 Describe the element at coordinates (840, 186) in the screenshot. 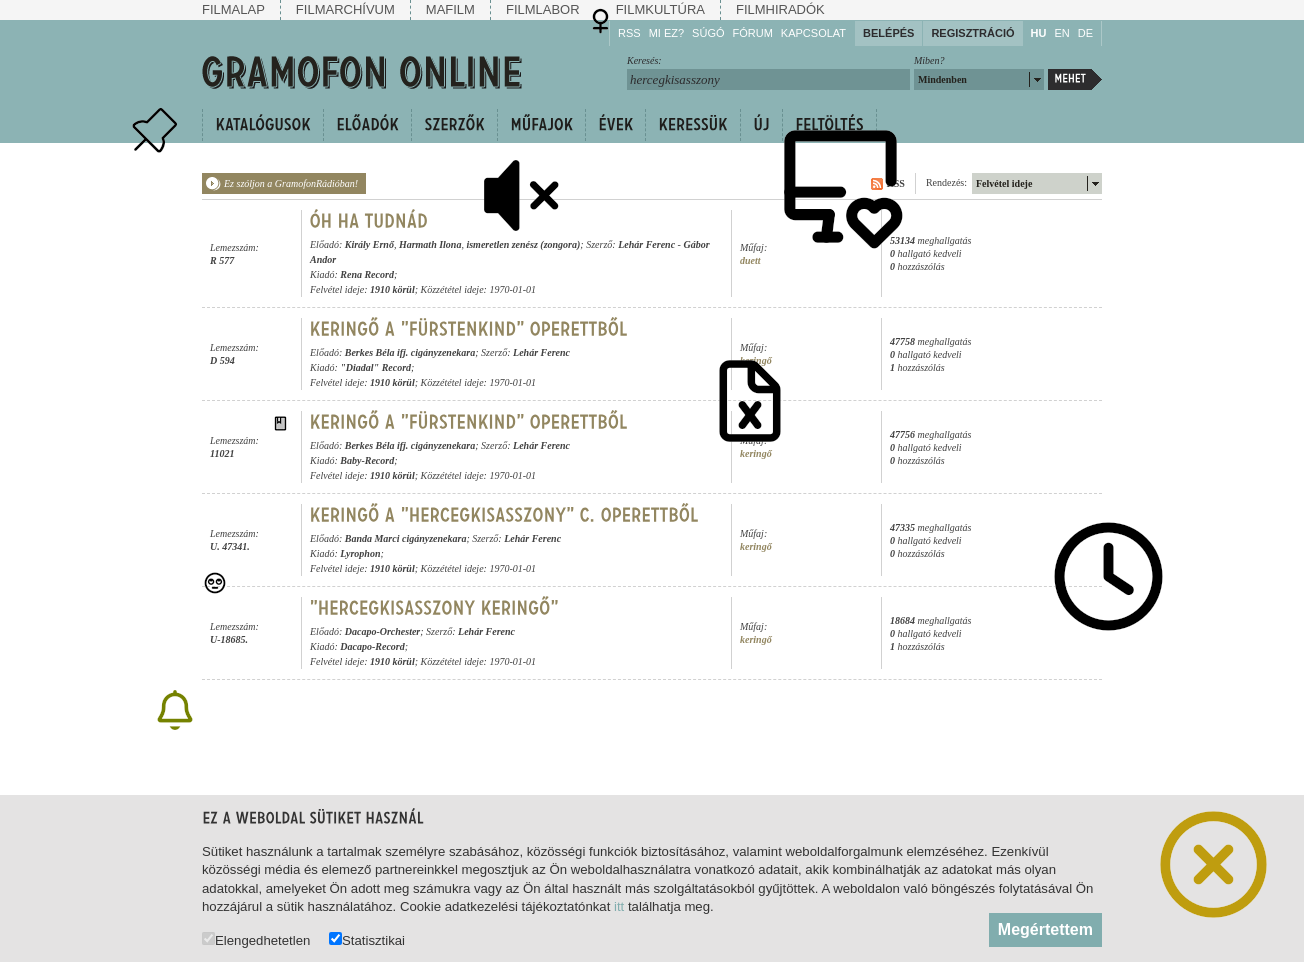

I see `add this device to favorites` at that location.